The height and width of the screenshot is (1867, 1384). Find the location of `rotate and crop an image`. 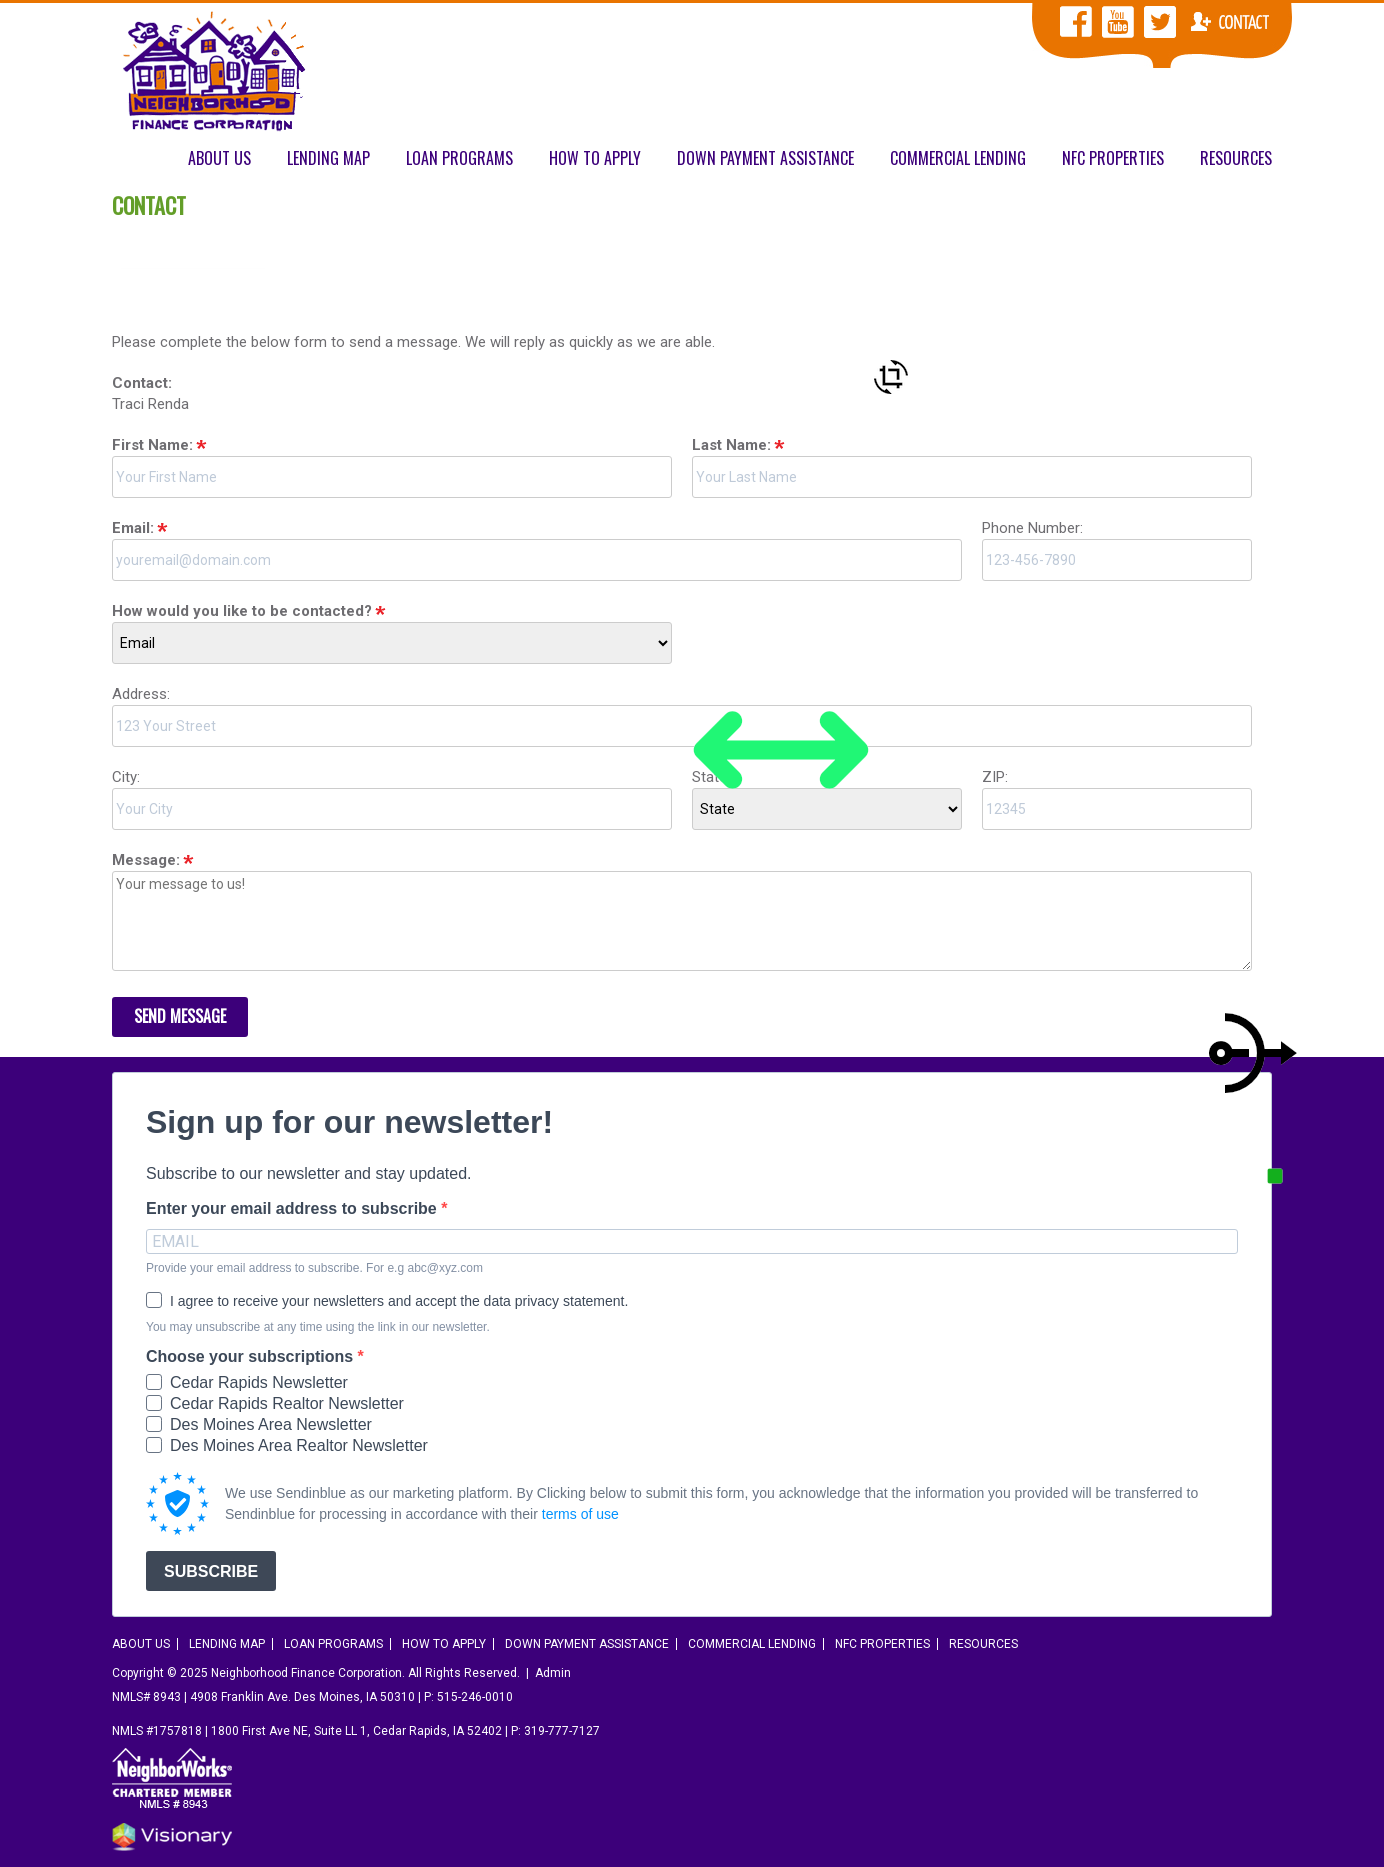

rotate and crop an image is located at coordinates (891, 377).